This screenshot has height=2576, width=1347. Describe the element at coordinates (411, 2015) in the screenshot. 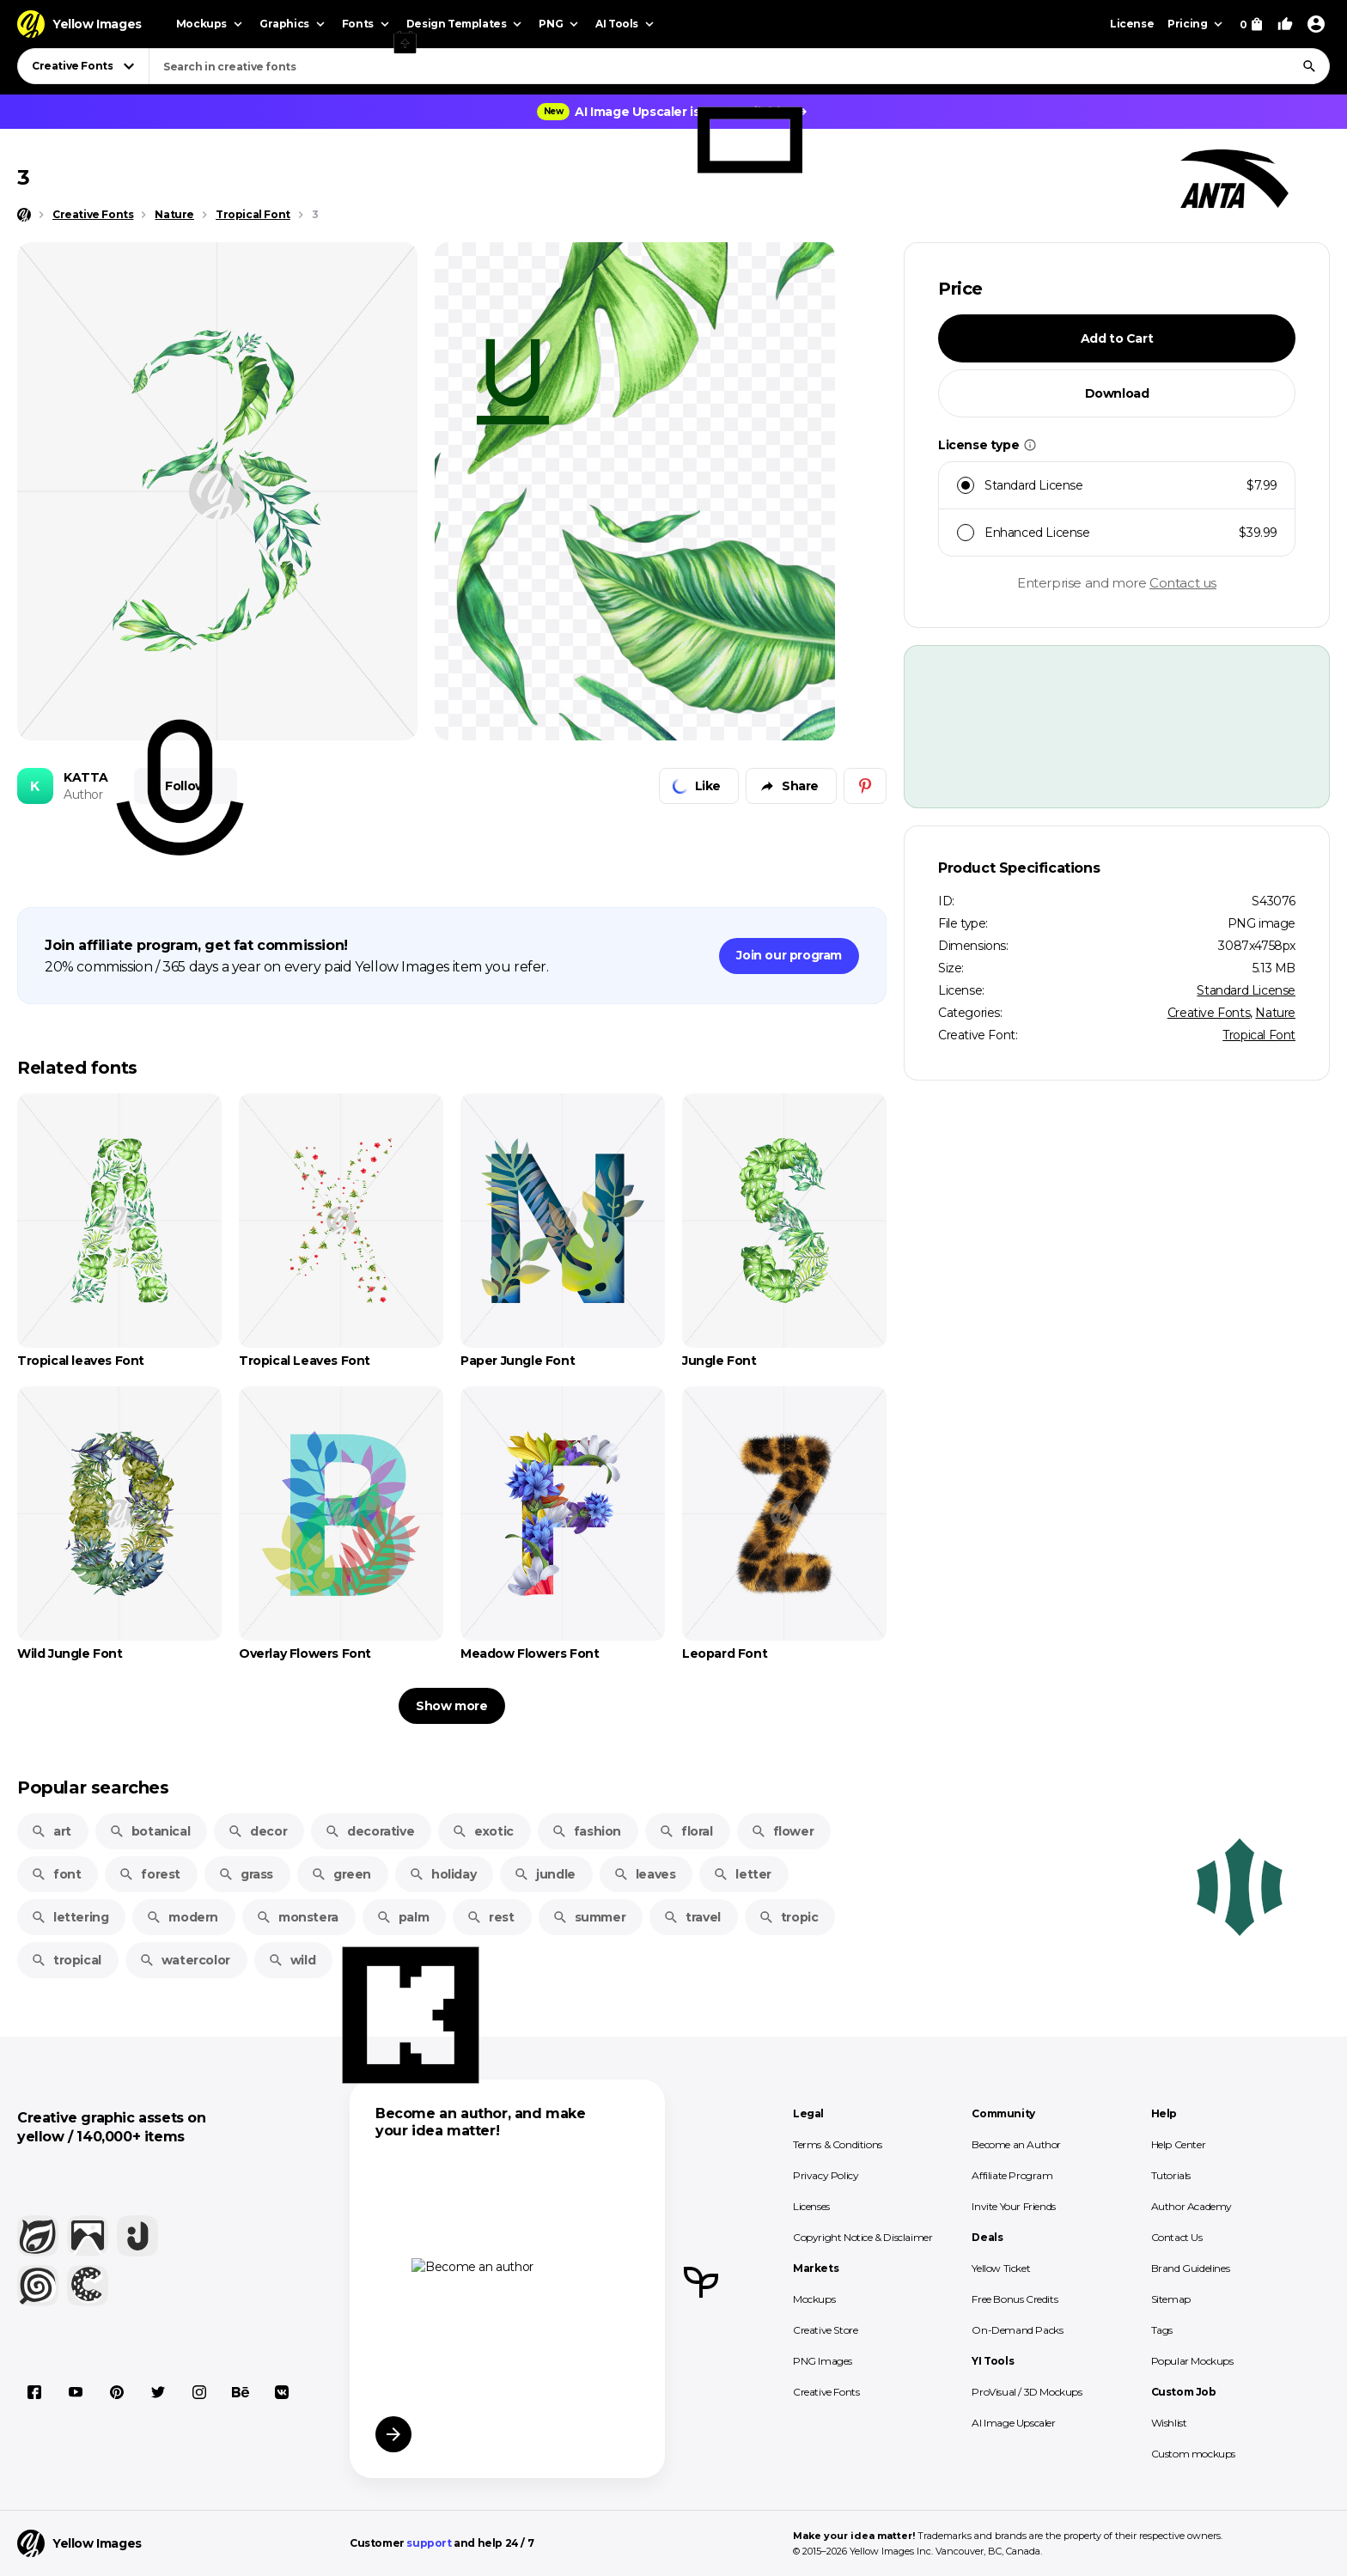

I see `open the Kick streaming platform` at that location.